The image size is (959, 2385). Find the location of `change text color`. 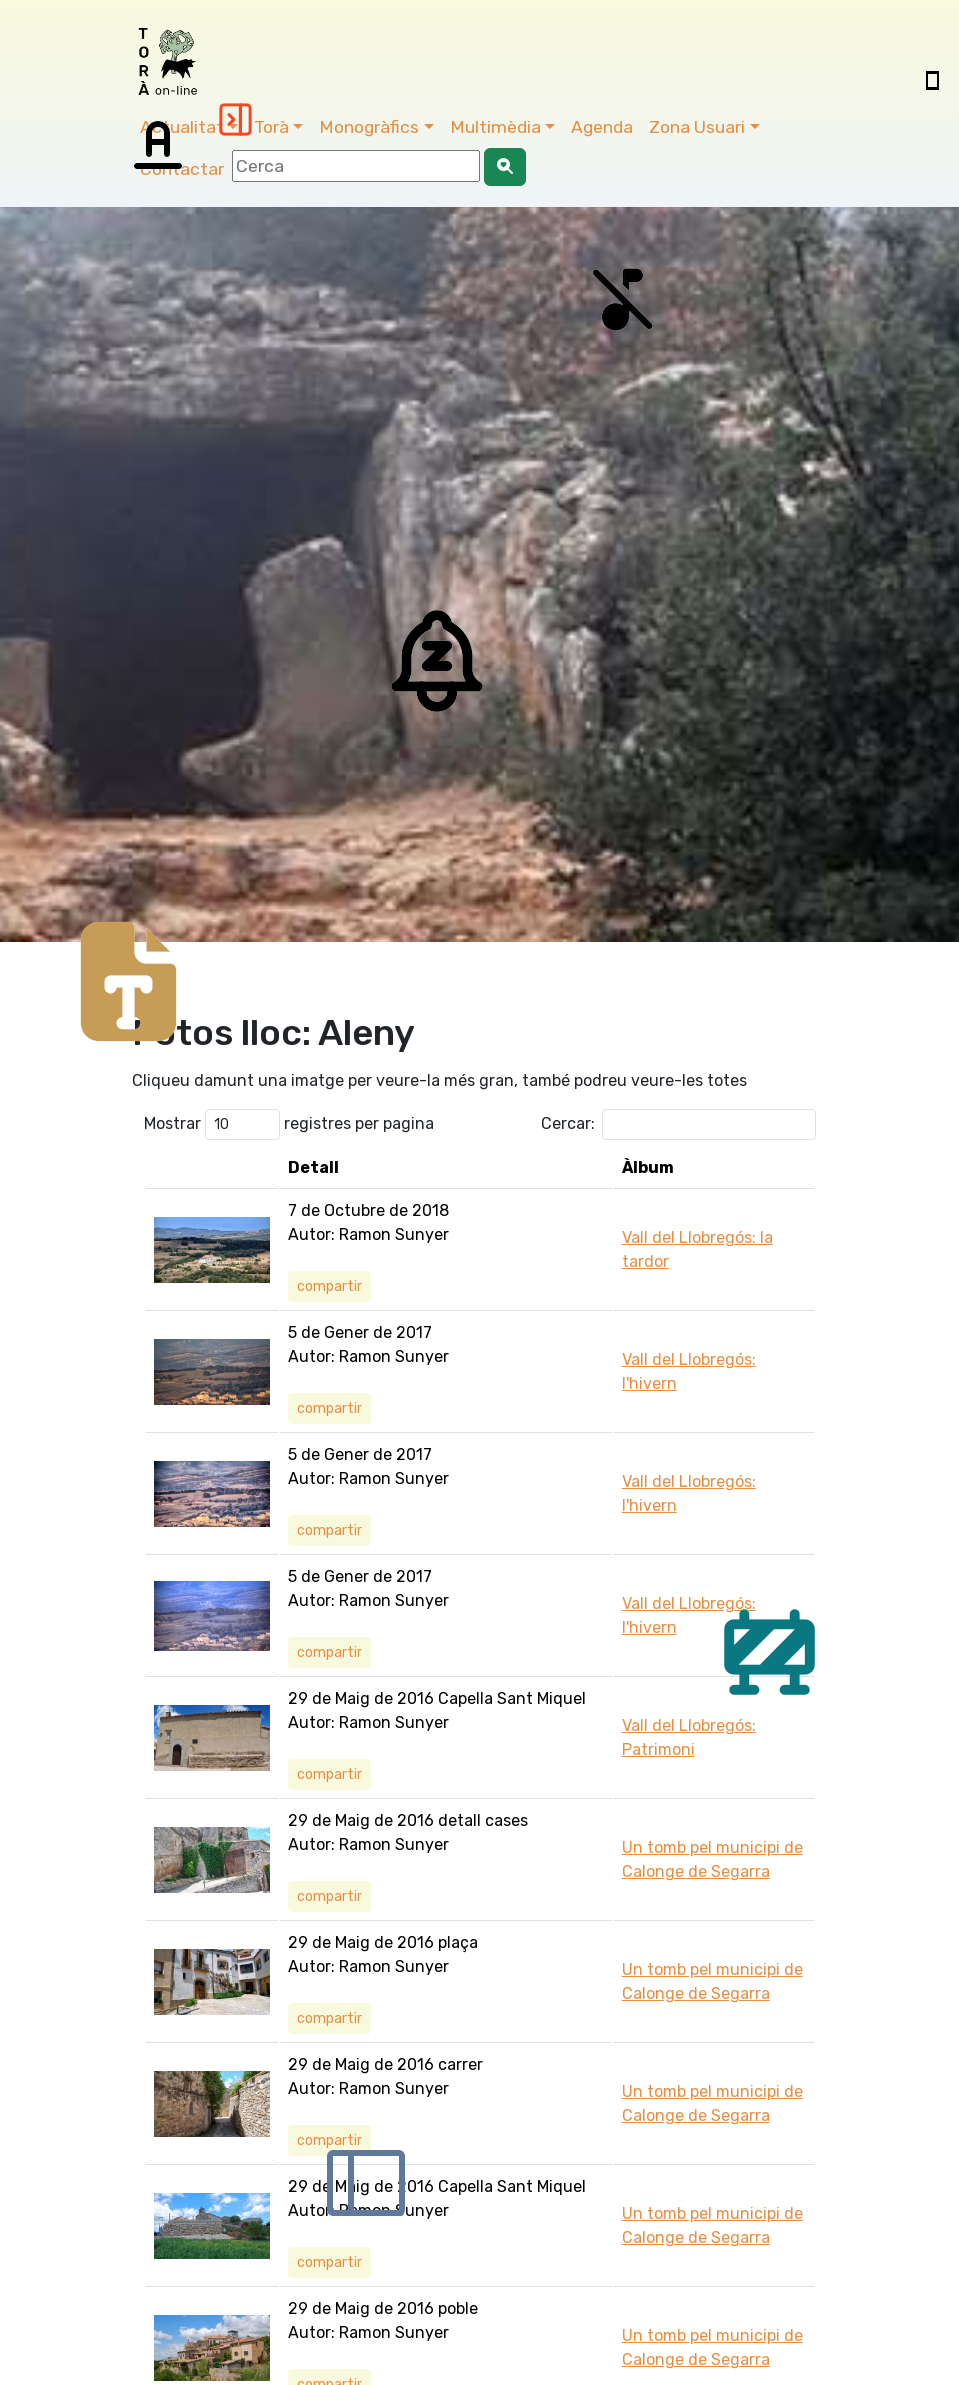

change text color is located at coordinates (158, 145).